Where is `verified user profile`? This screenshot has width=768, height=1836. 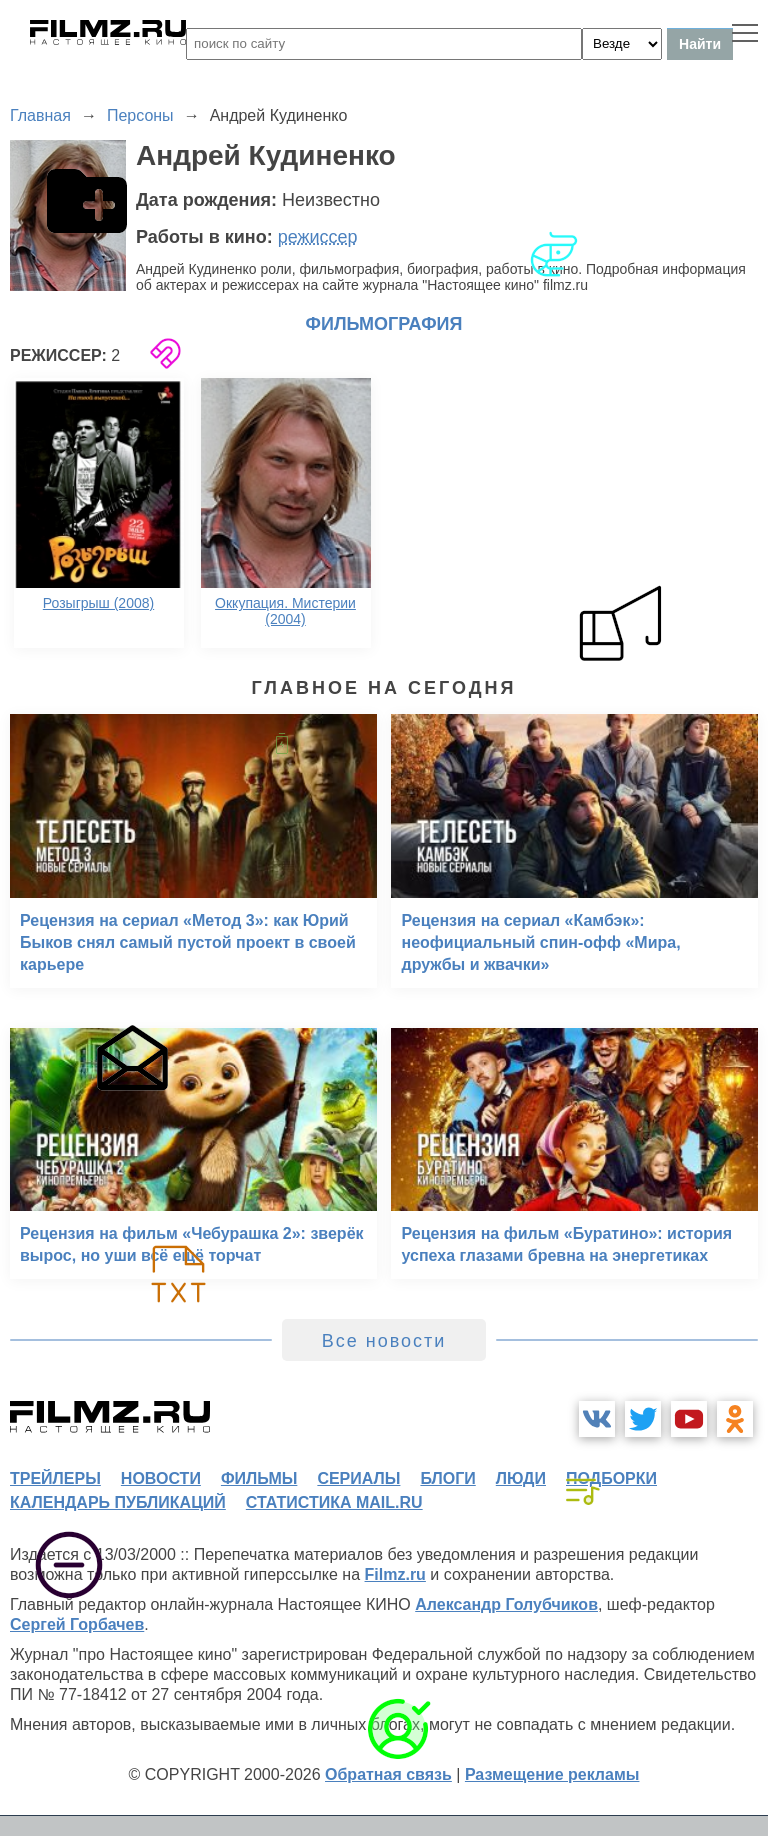 verified user profile is located at coordinates (398, 1729).